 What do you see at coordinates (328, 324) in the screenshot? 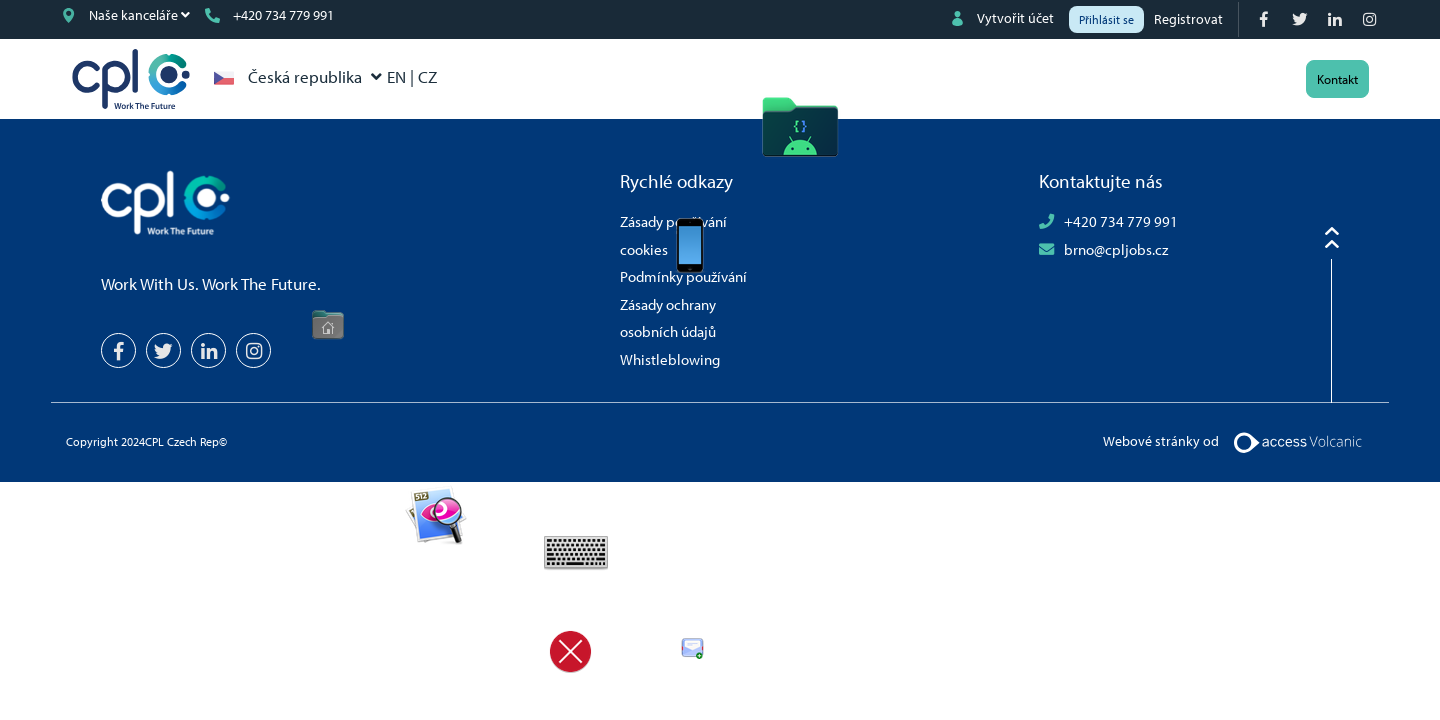
I see `access your home folder` at bounding box center [328, 324].